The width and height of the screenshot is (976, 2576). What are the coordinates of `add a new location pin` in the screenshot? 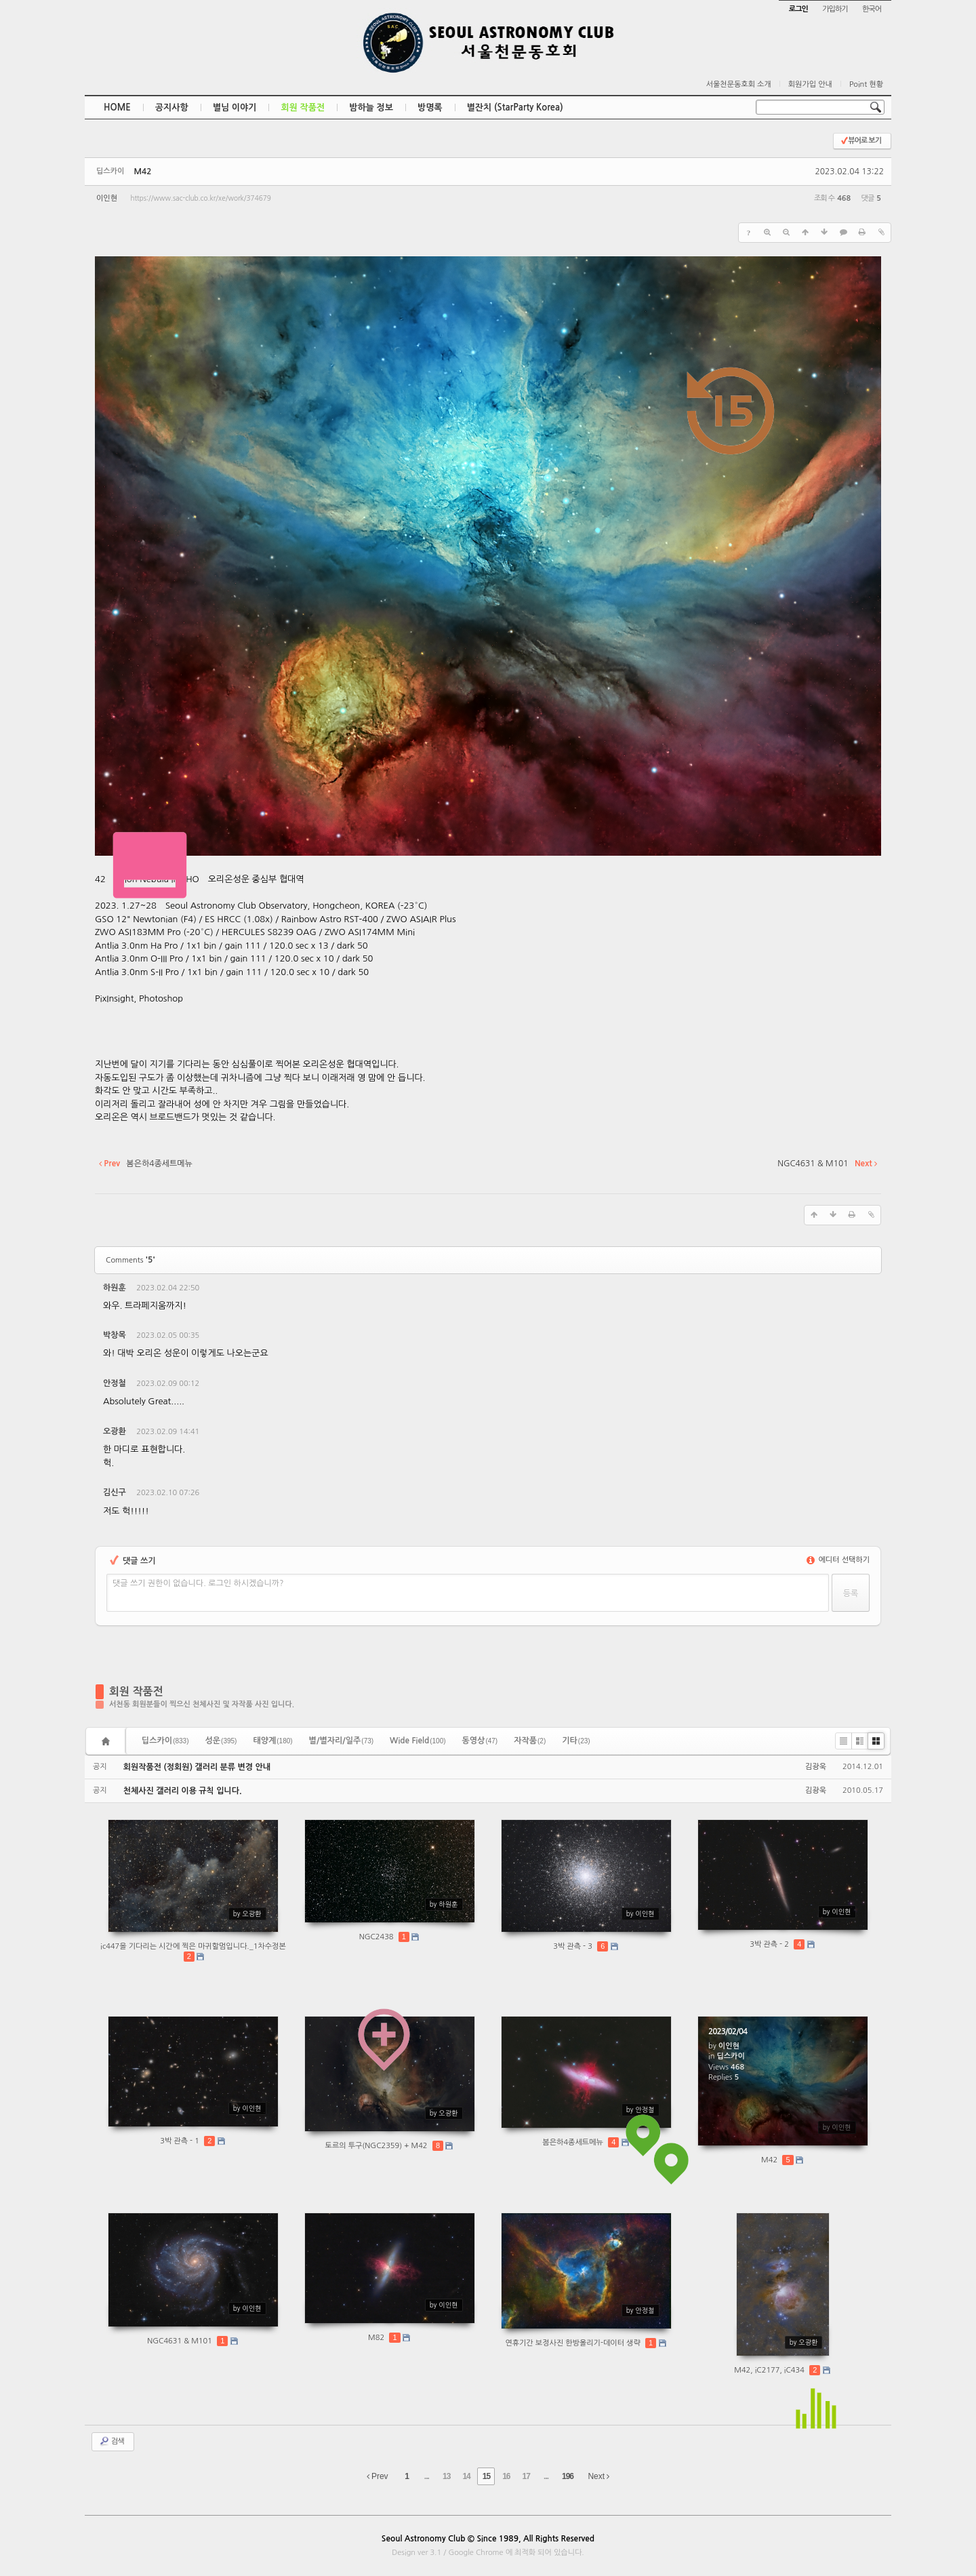 It's located at (384, 2037).